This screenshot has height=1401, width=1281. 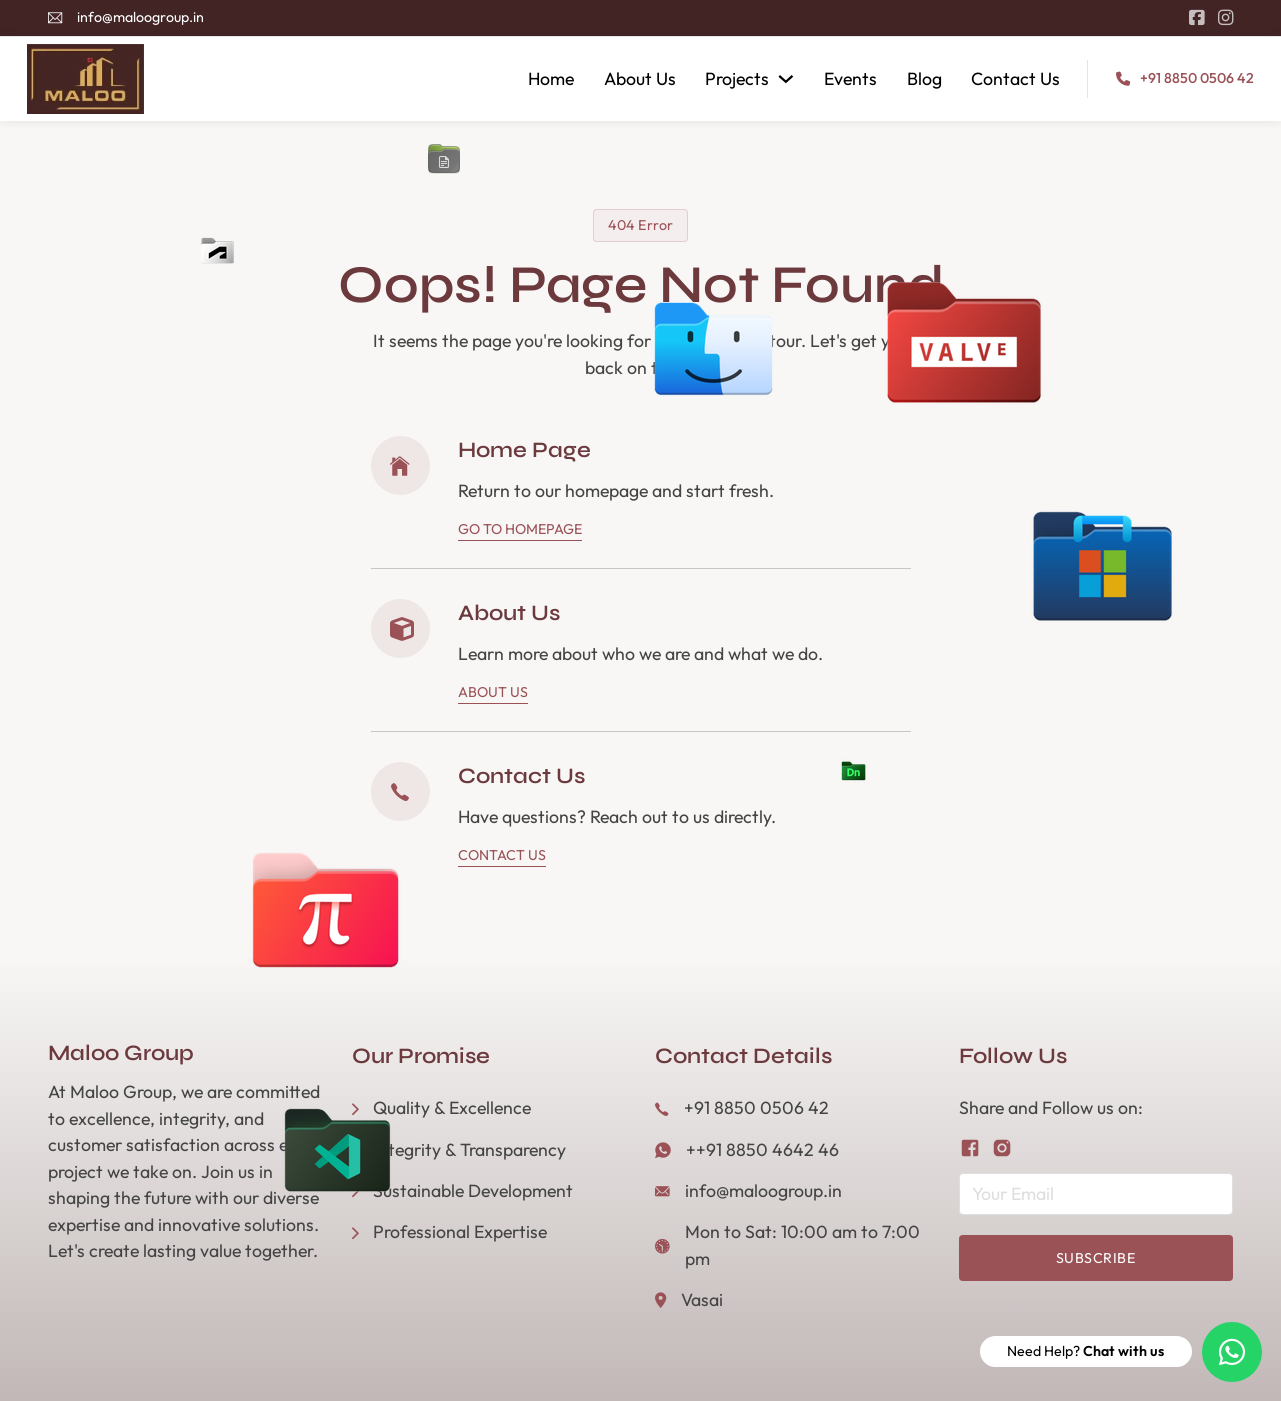 What do you see at coordinates (444, 158) in the screenshot?
I see `access your documents folder` at bounding box center [444, 158].